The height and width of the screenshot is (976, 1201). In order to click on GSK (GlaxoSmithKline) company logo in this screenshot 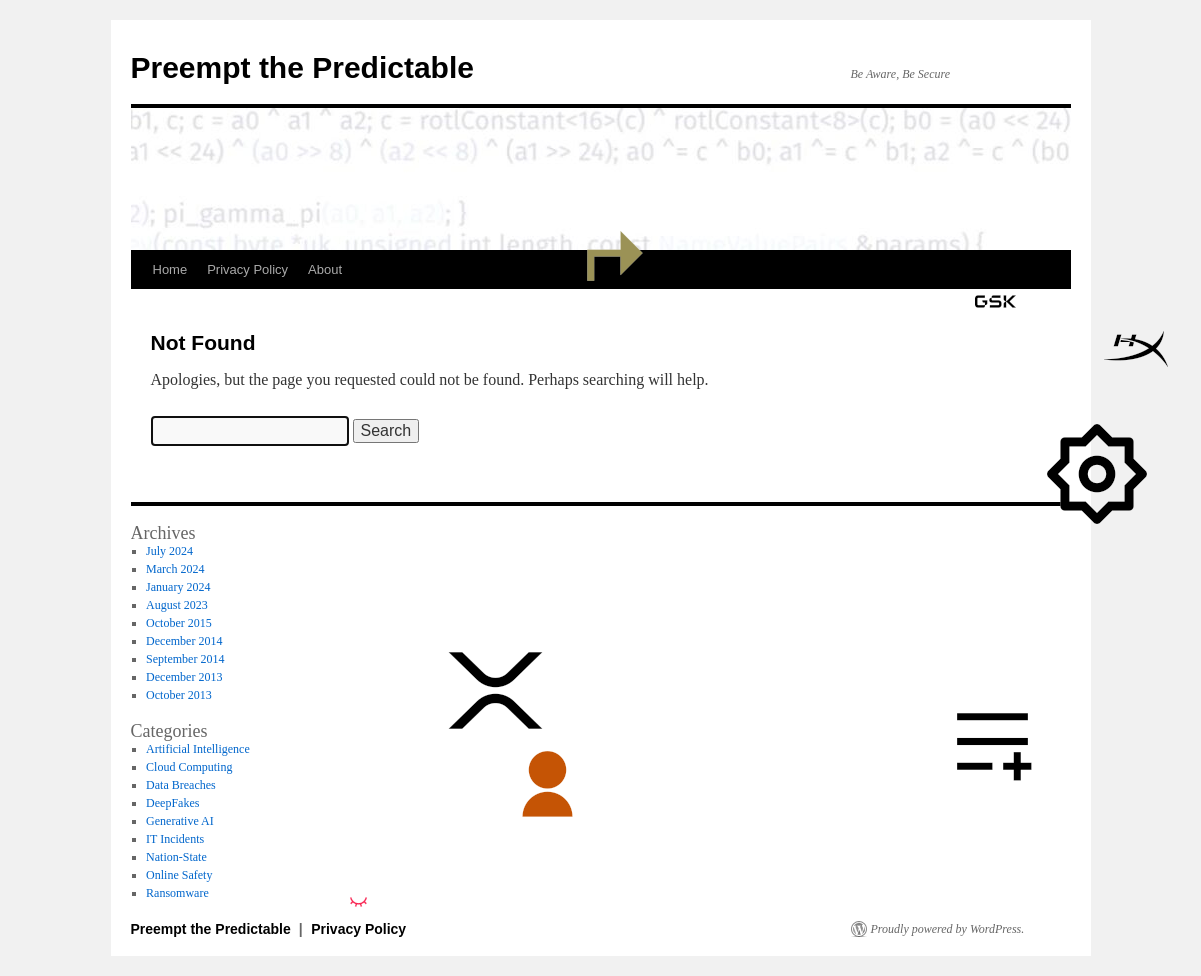, I will do `click(995, 301)`.